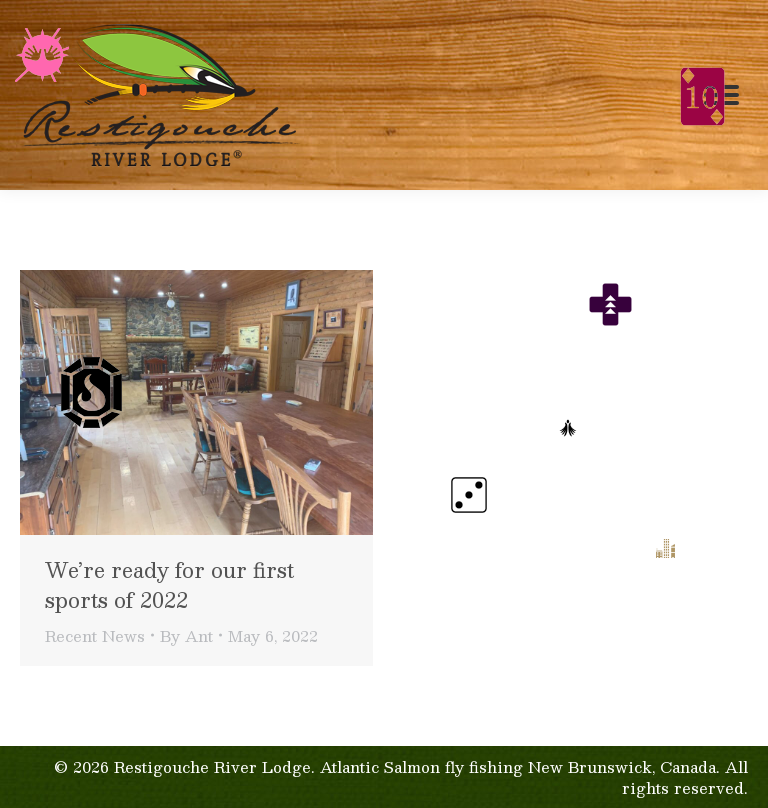 This screenshot has width=768, height=808. I want to click on equip a wing cloak or cape item, so click(568, 428).